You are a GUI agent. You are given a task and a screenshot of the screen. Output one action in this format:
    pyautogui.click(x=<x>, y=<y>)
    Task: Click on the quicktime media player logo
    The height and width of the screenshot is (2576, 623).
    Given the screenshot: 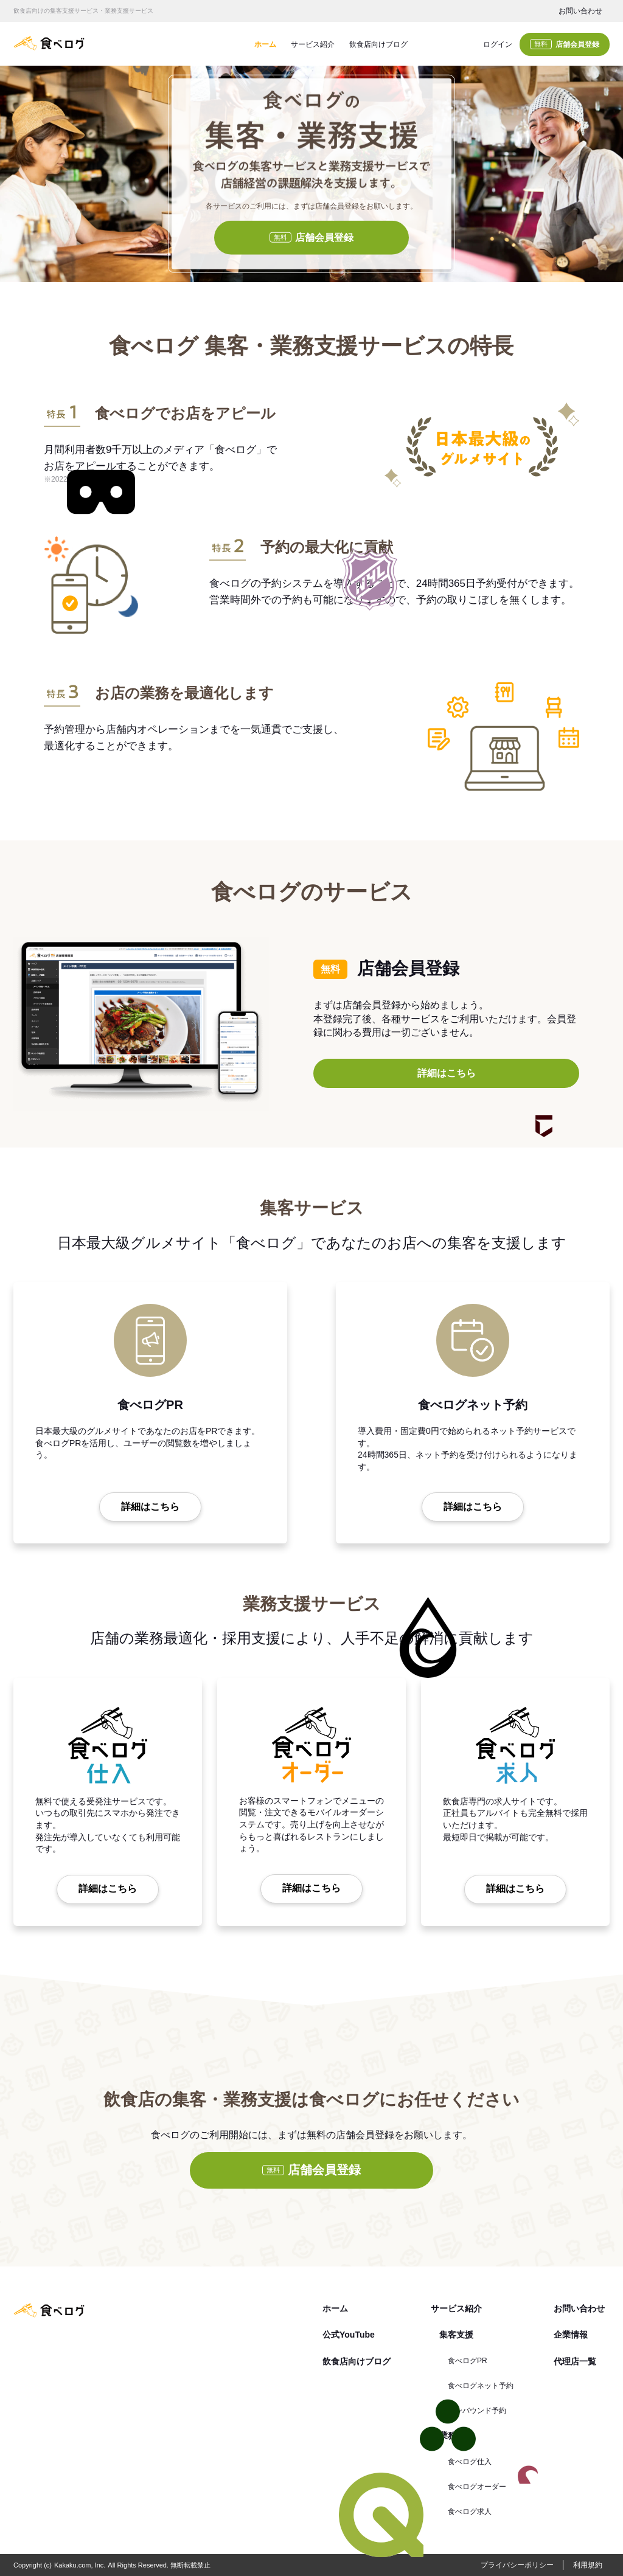 What is the action you would take?
    pyautogui.click(x=381, y=2515)
    